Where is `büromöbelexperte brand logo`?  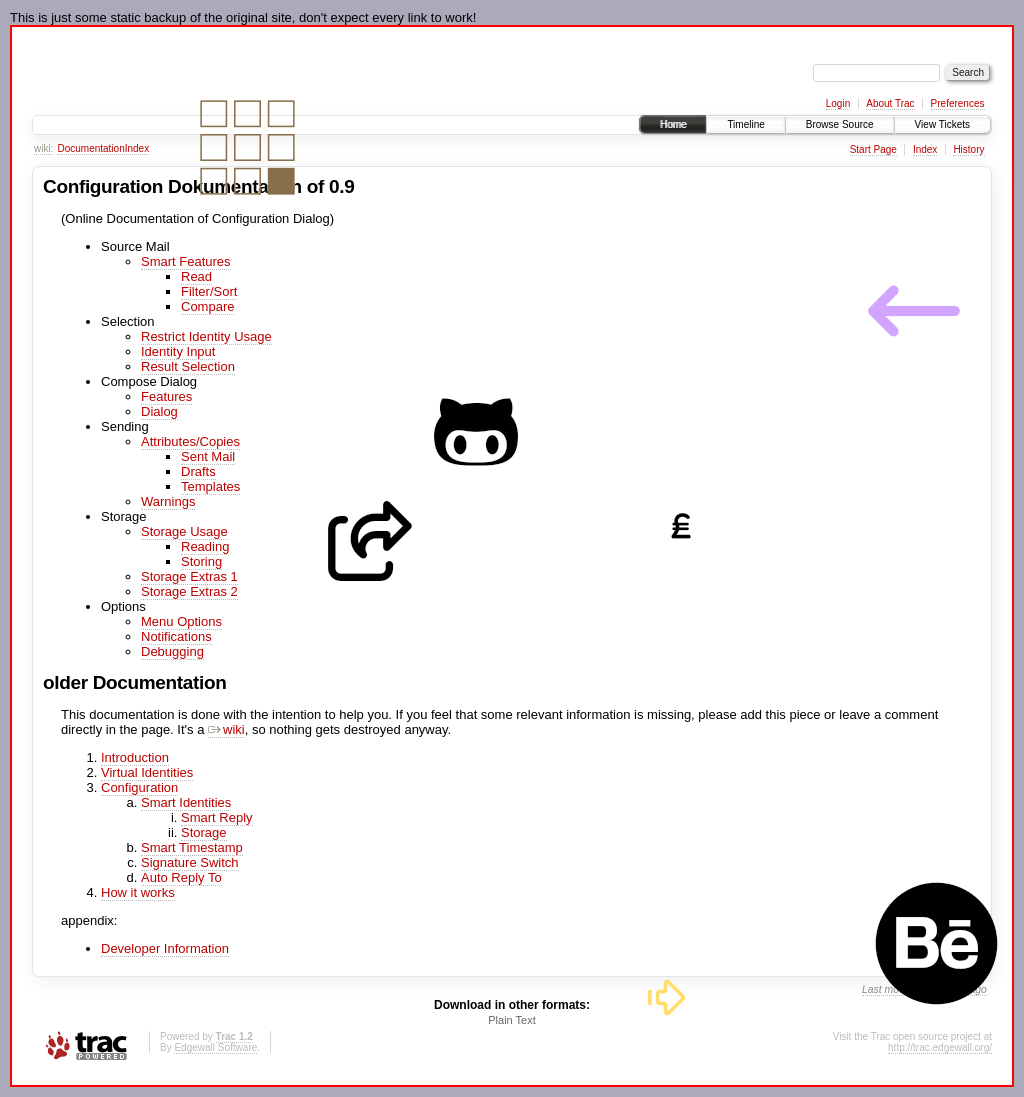 büromöbelexperte brand logo is located at coordinates (247, 147).